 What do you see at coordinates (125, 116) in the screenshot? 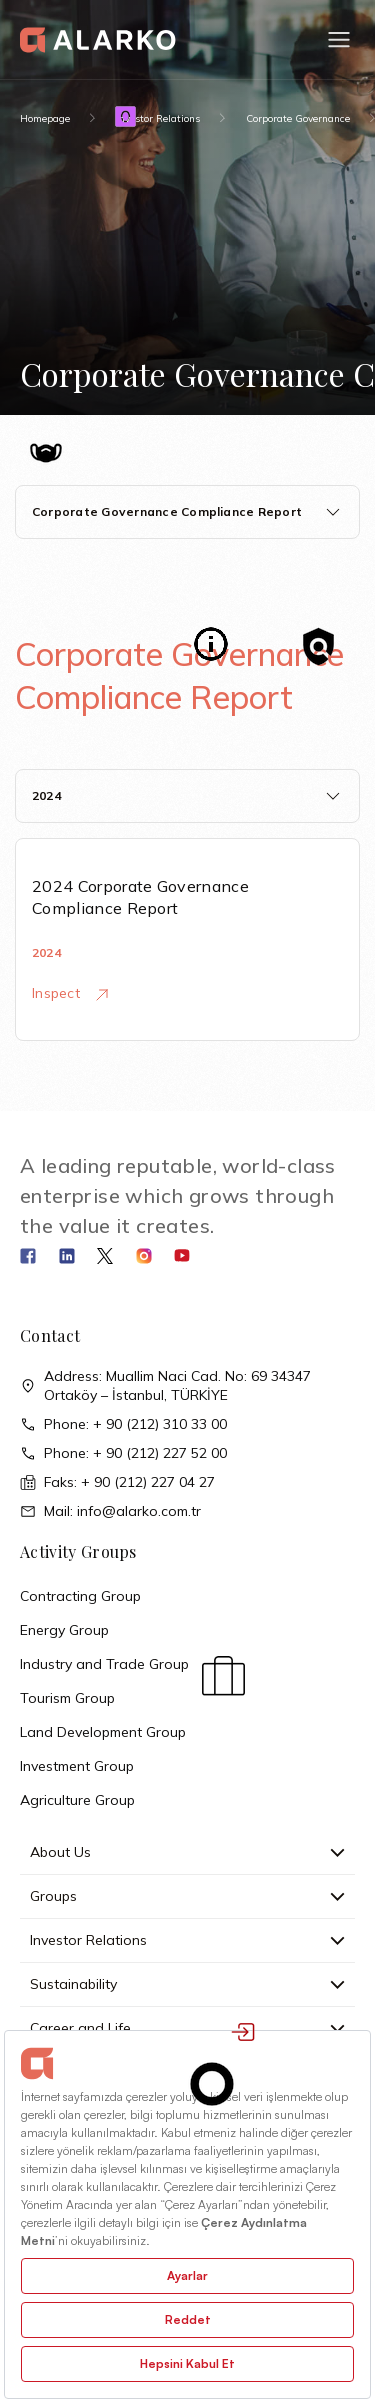
I see `indicates zero or no items` at bounding box center [125, 116].